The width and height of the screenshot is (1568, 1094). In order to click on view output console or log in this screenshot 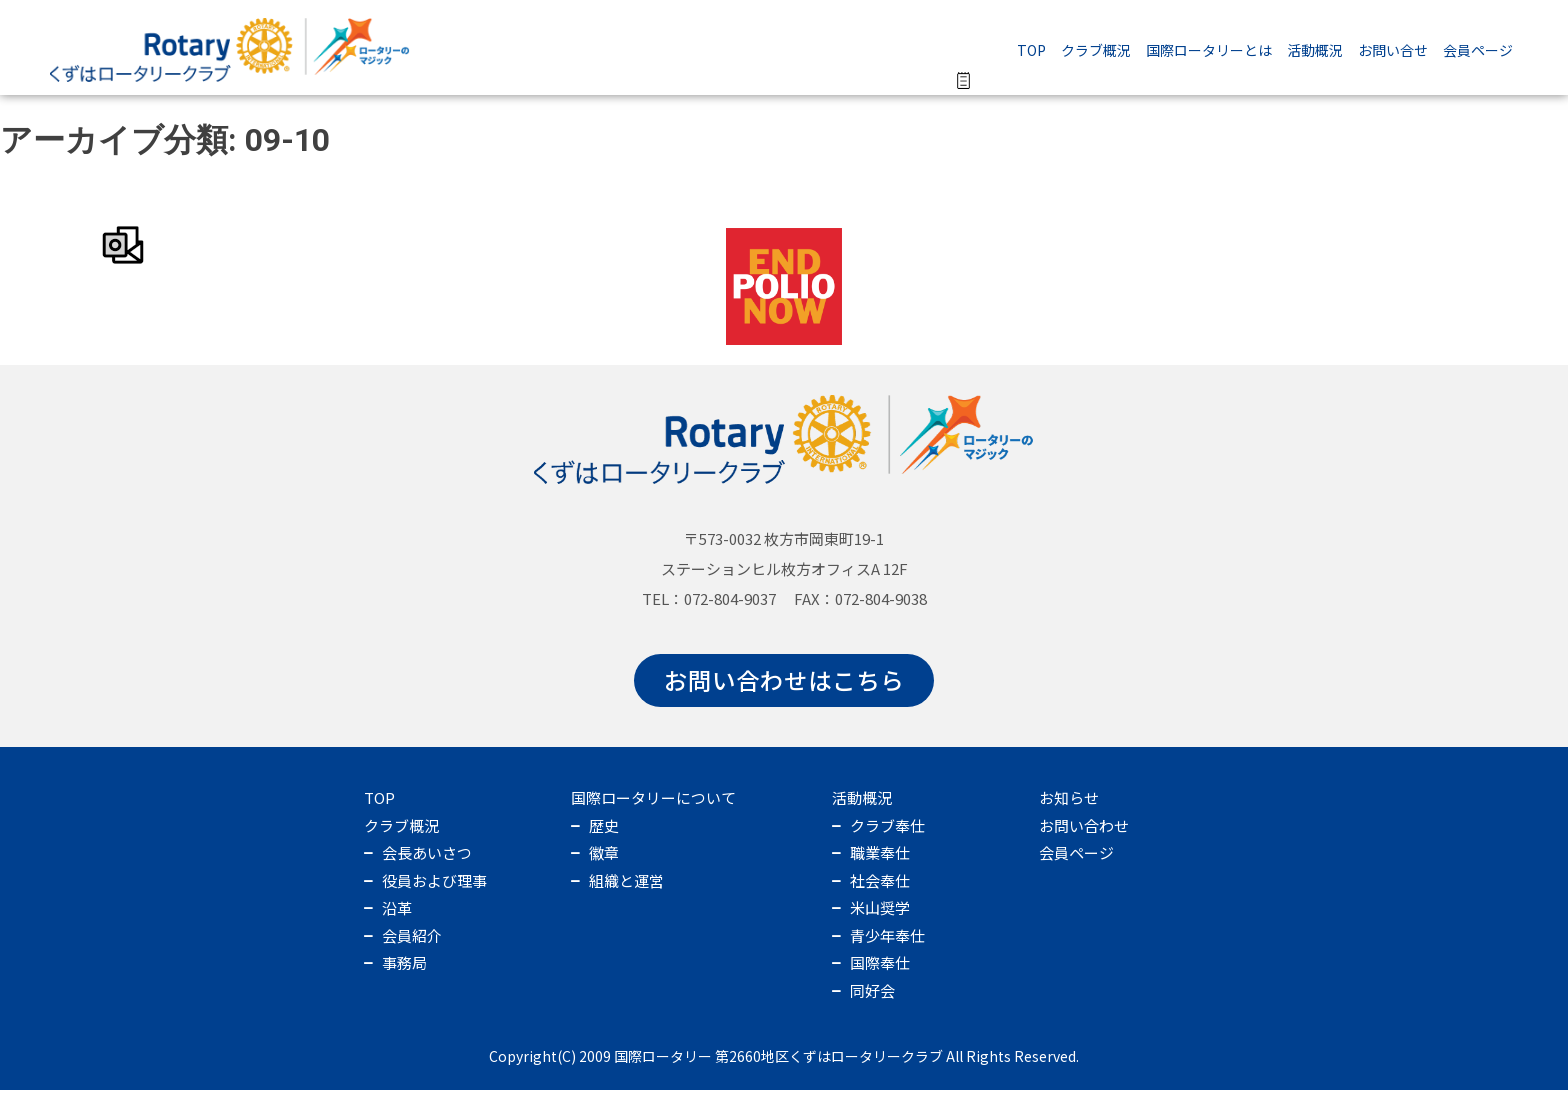, I will do `click(963, 80)`.